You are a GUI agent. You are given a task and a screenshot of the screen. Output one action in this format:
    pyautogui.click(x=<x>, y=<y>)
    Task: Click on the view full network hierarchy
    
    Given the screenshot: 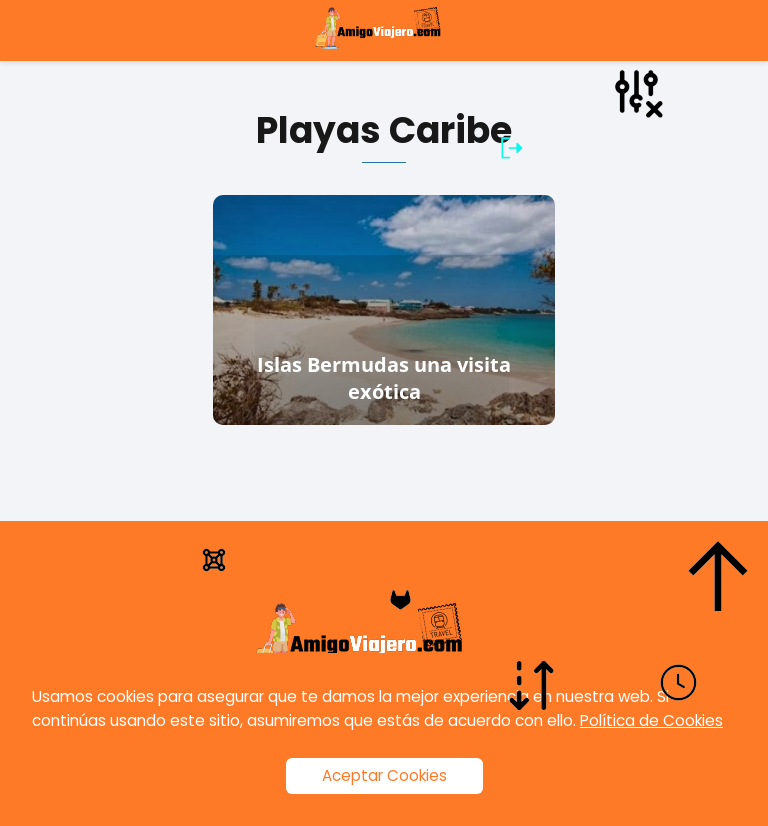 What is the action you would take?
    pyautogui.click(x=214, y=560)
    